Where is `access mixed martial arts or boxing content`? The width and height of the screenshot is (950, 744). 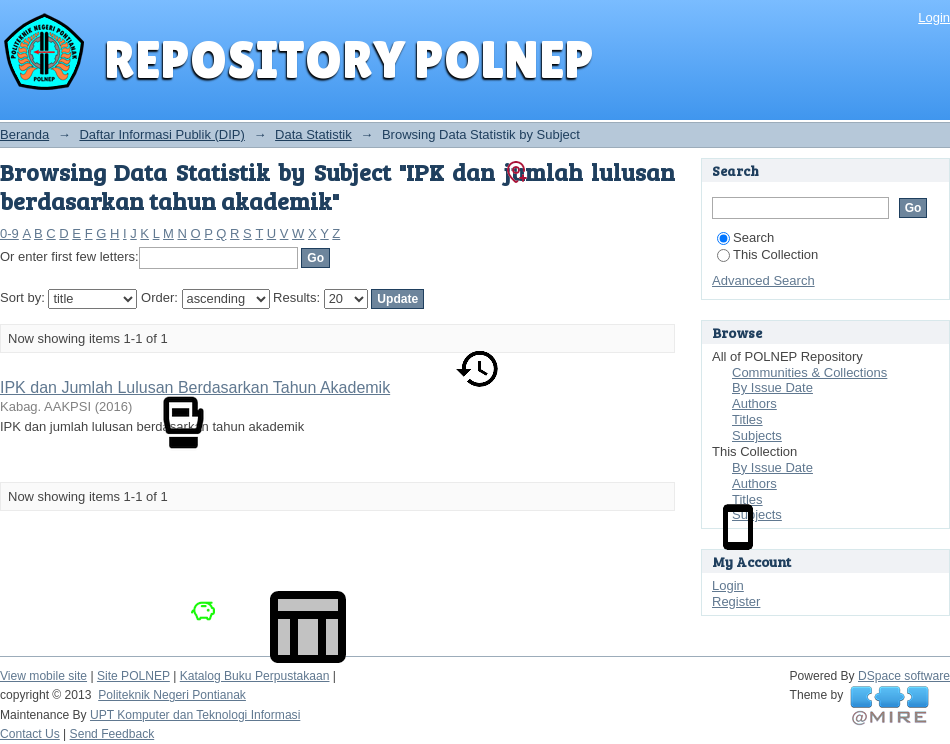 access mixed martial arts or boxing content is located at coordinates (183, 422).